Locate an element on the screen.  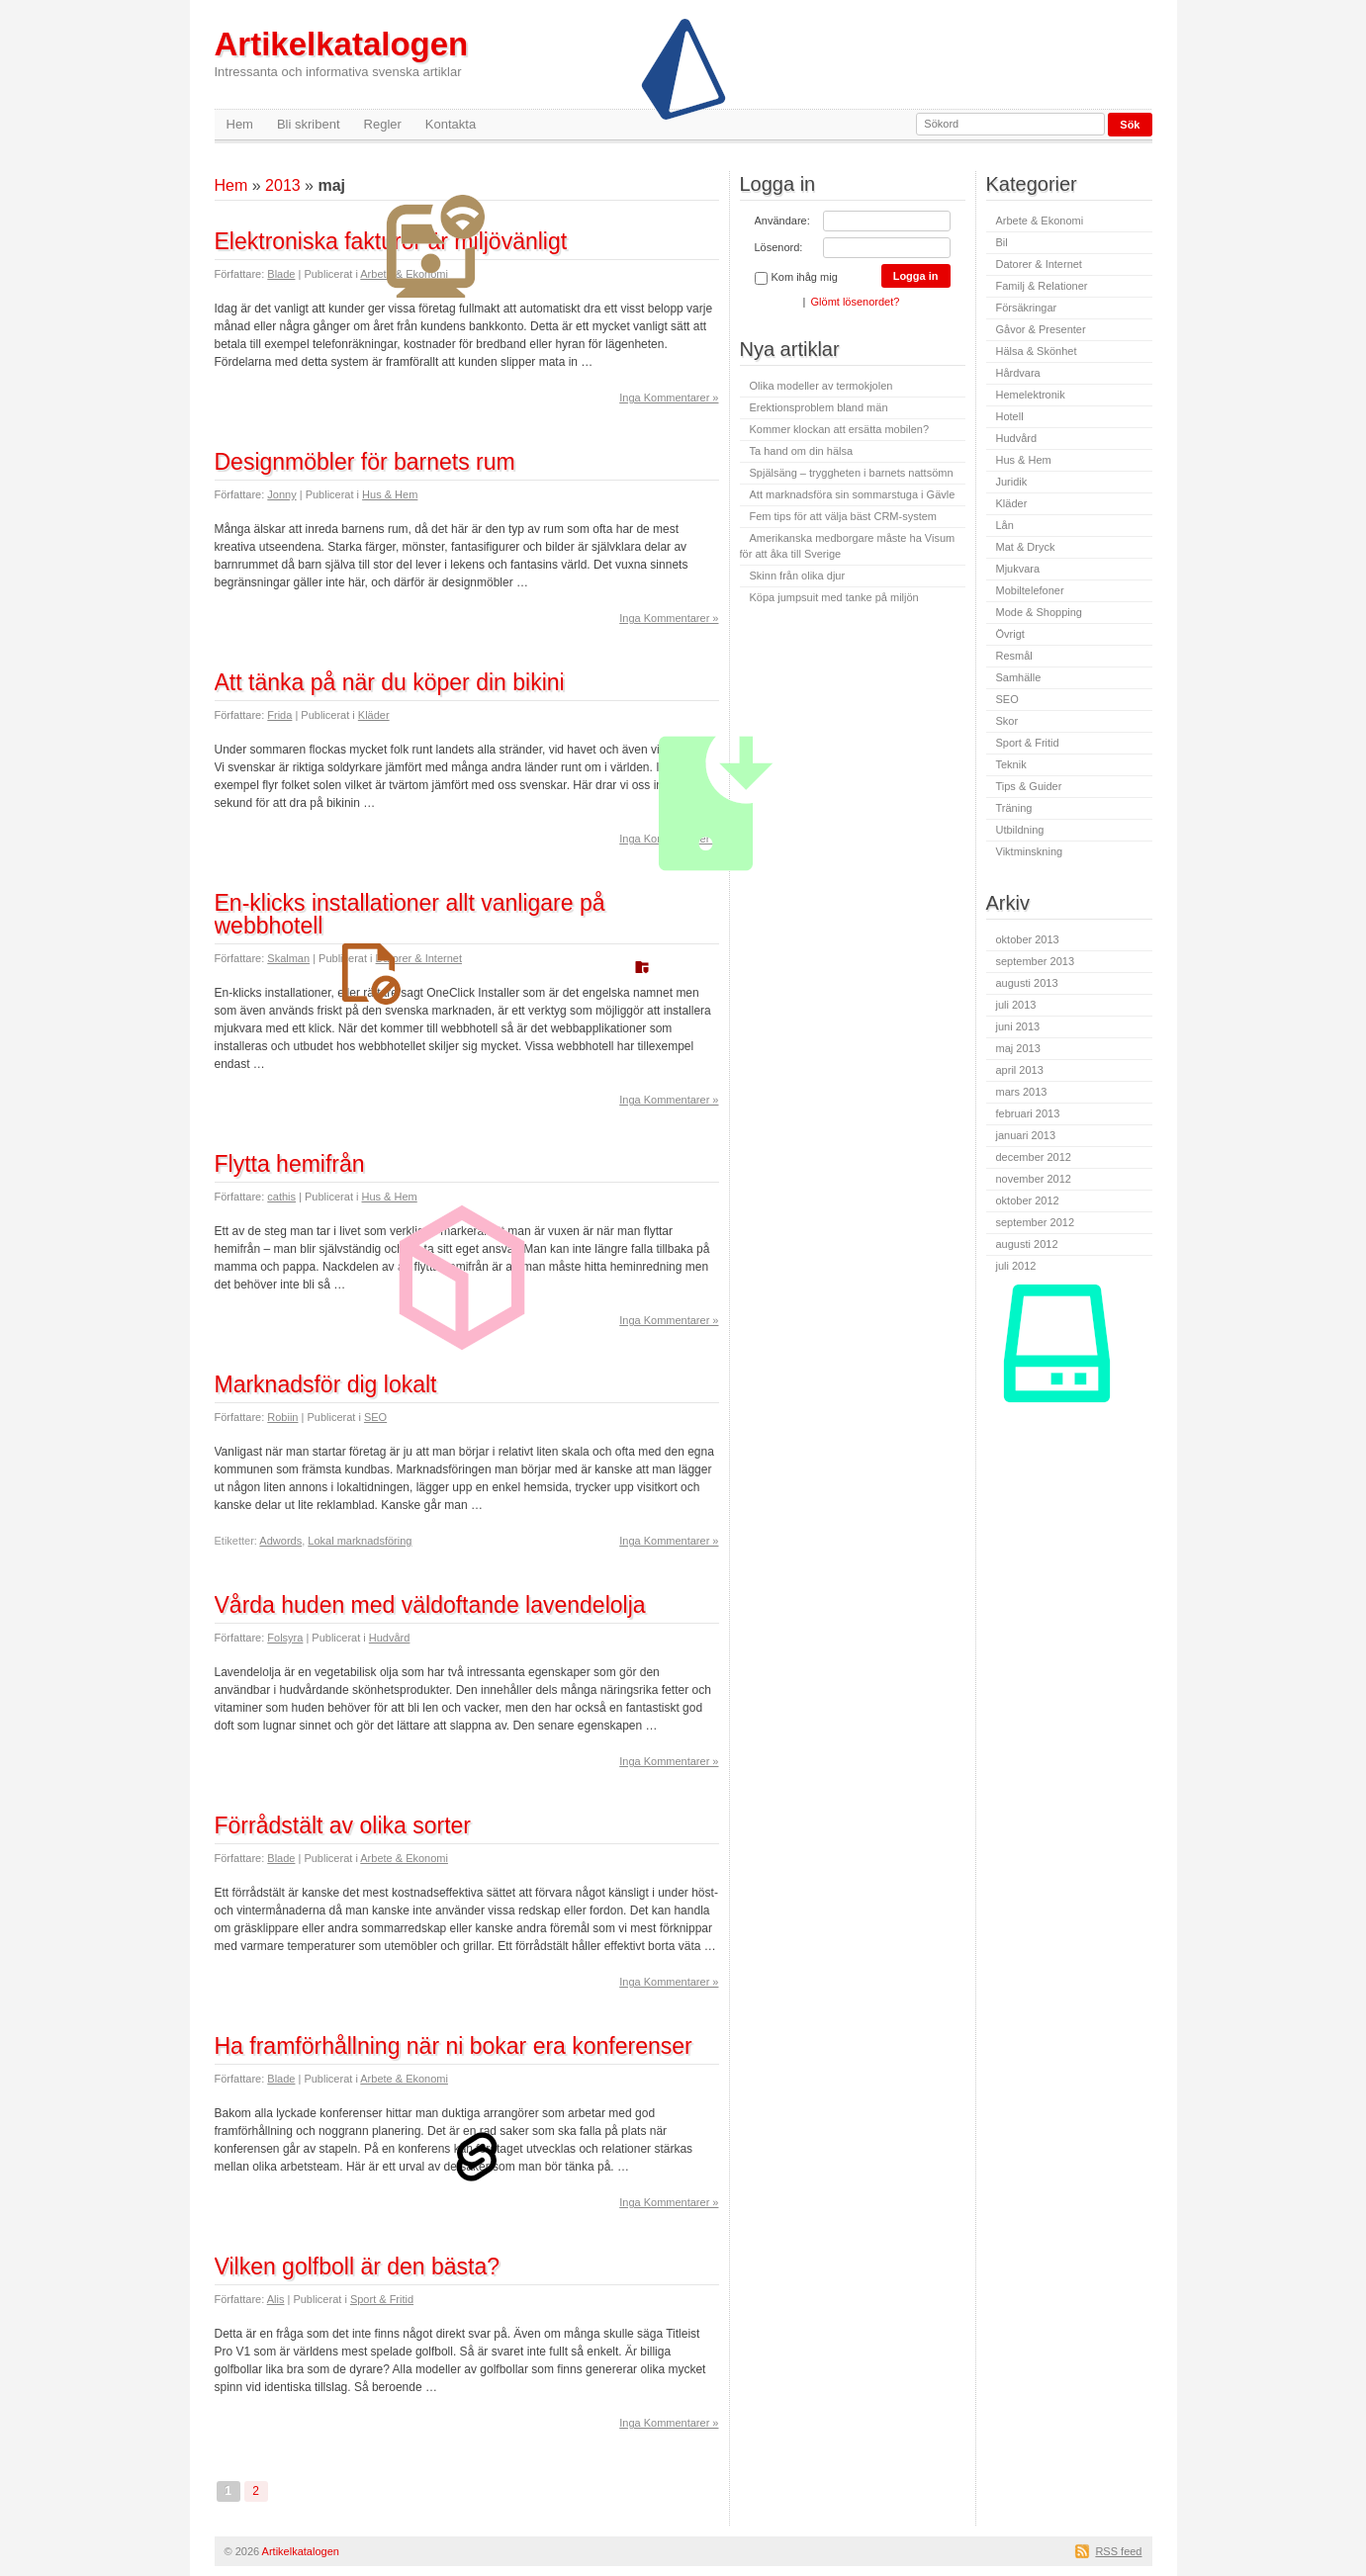
access protected or secure files is located at coordinates (642, 967).